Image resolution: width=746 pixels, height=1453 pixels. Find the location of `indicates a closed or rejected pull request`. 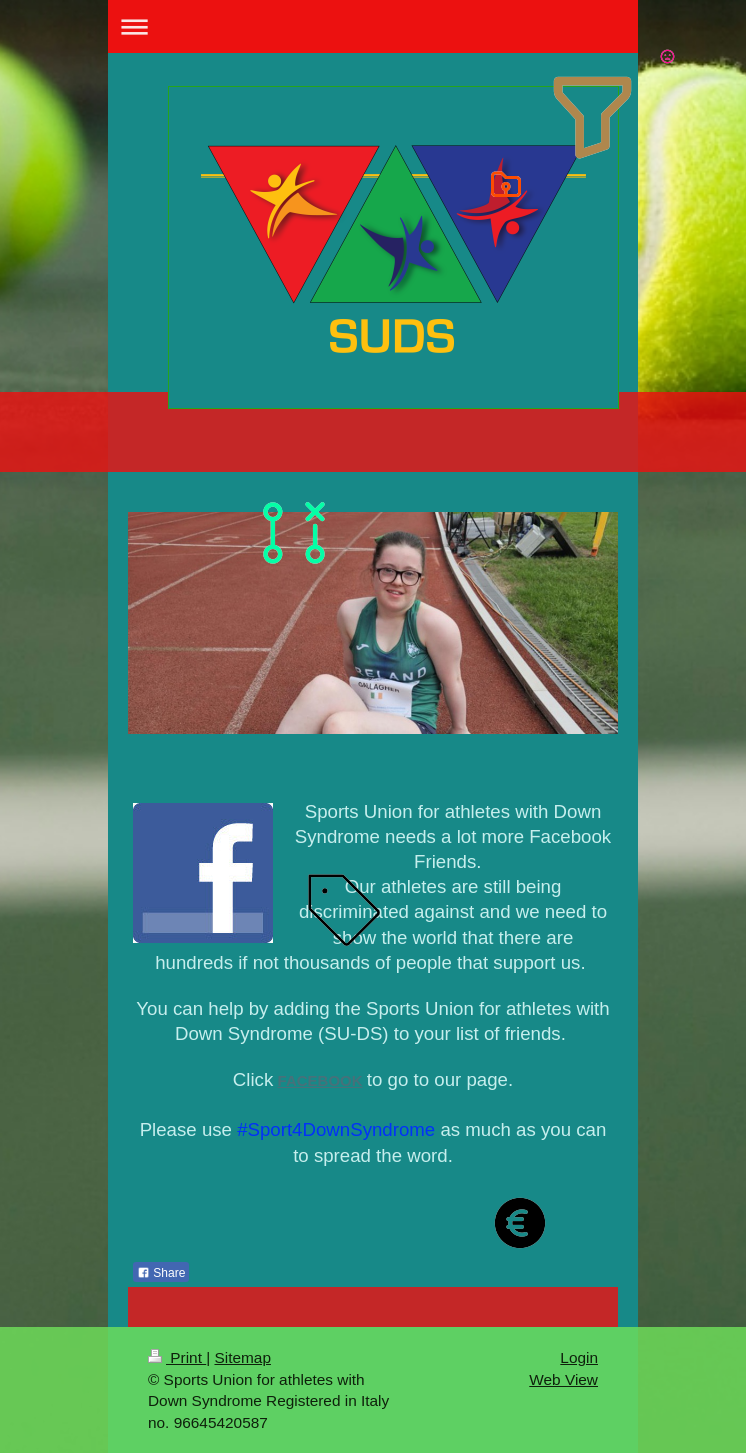

indicates a closed or rejected pull request is located at coordinates (294, 533).